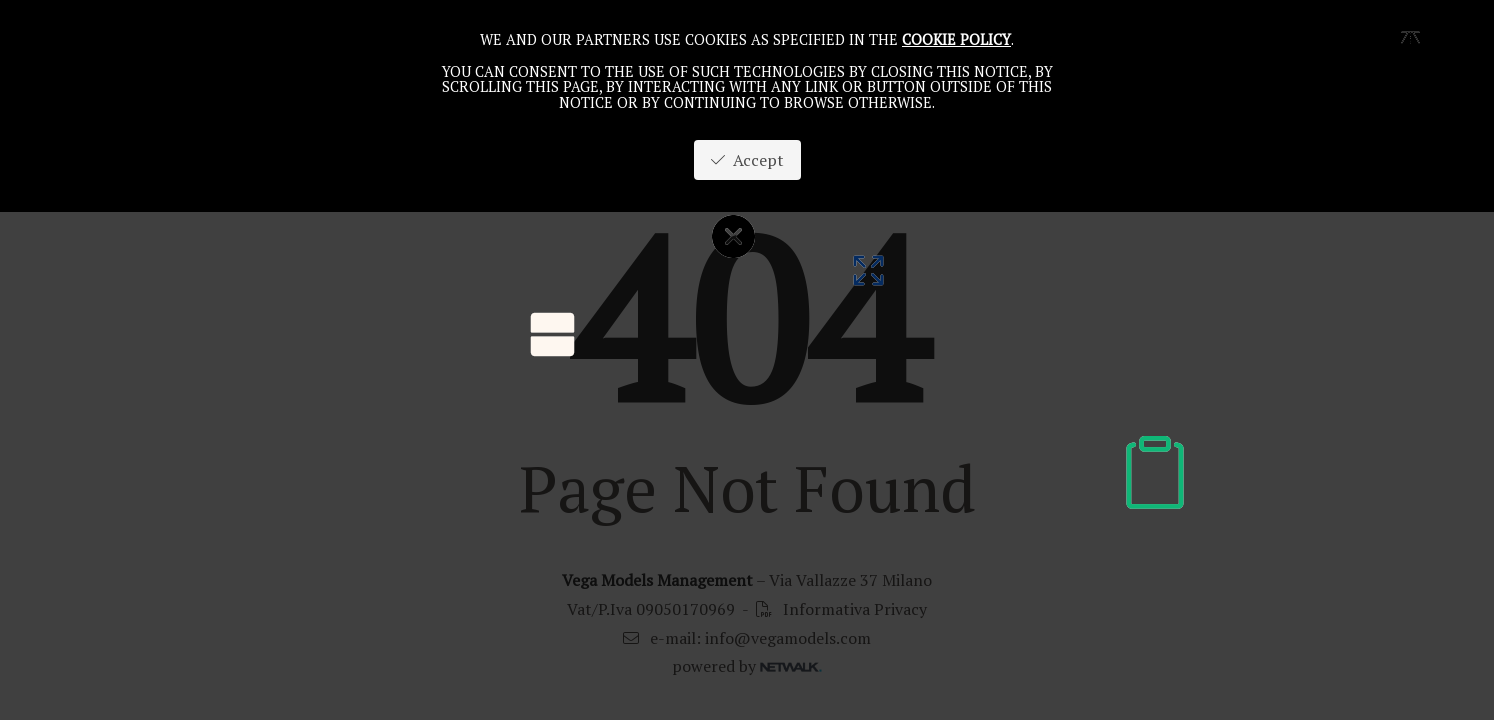 This screenshot has height=720, width=1494. What do you see at coordinates (1410, 37) in the screenshot?
I see `view directions or navigation route` at bounding box center [1410, 37].